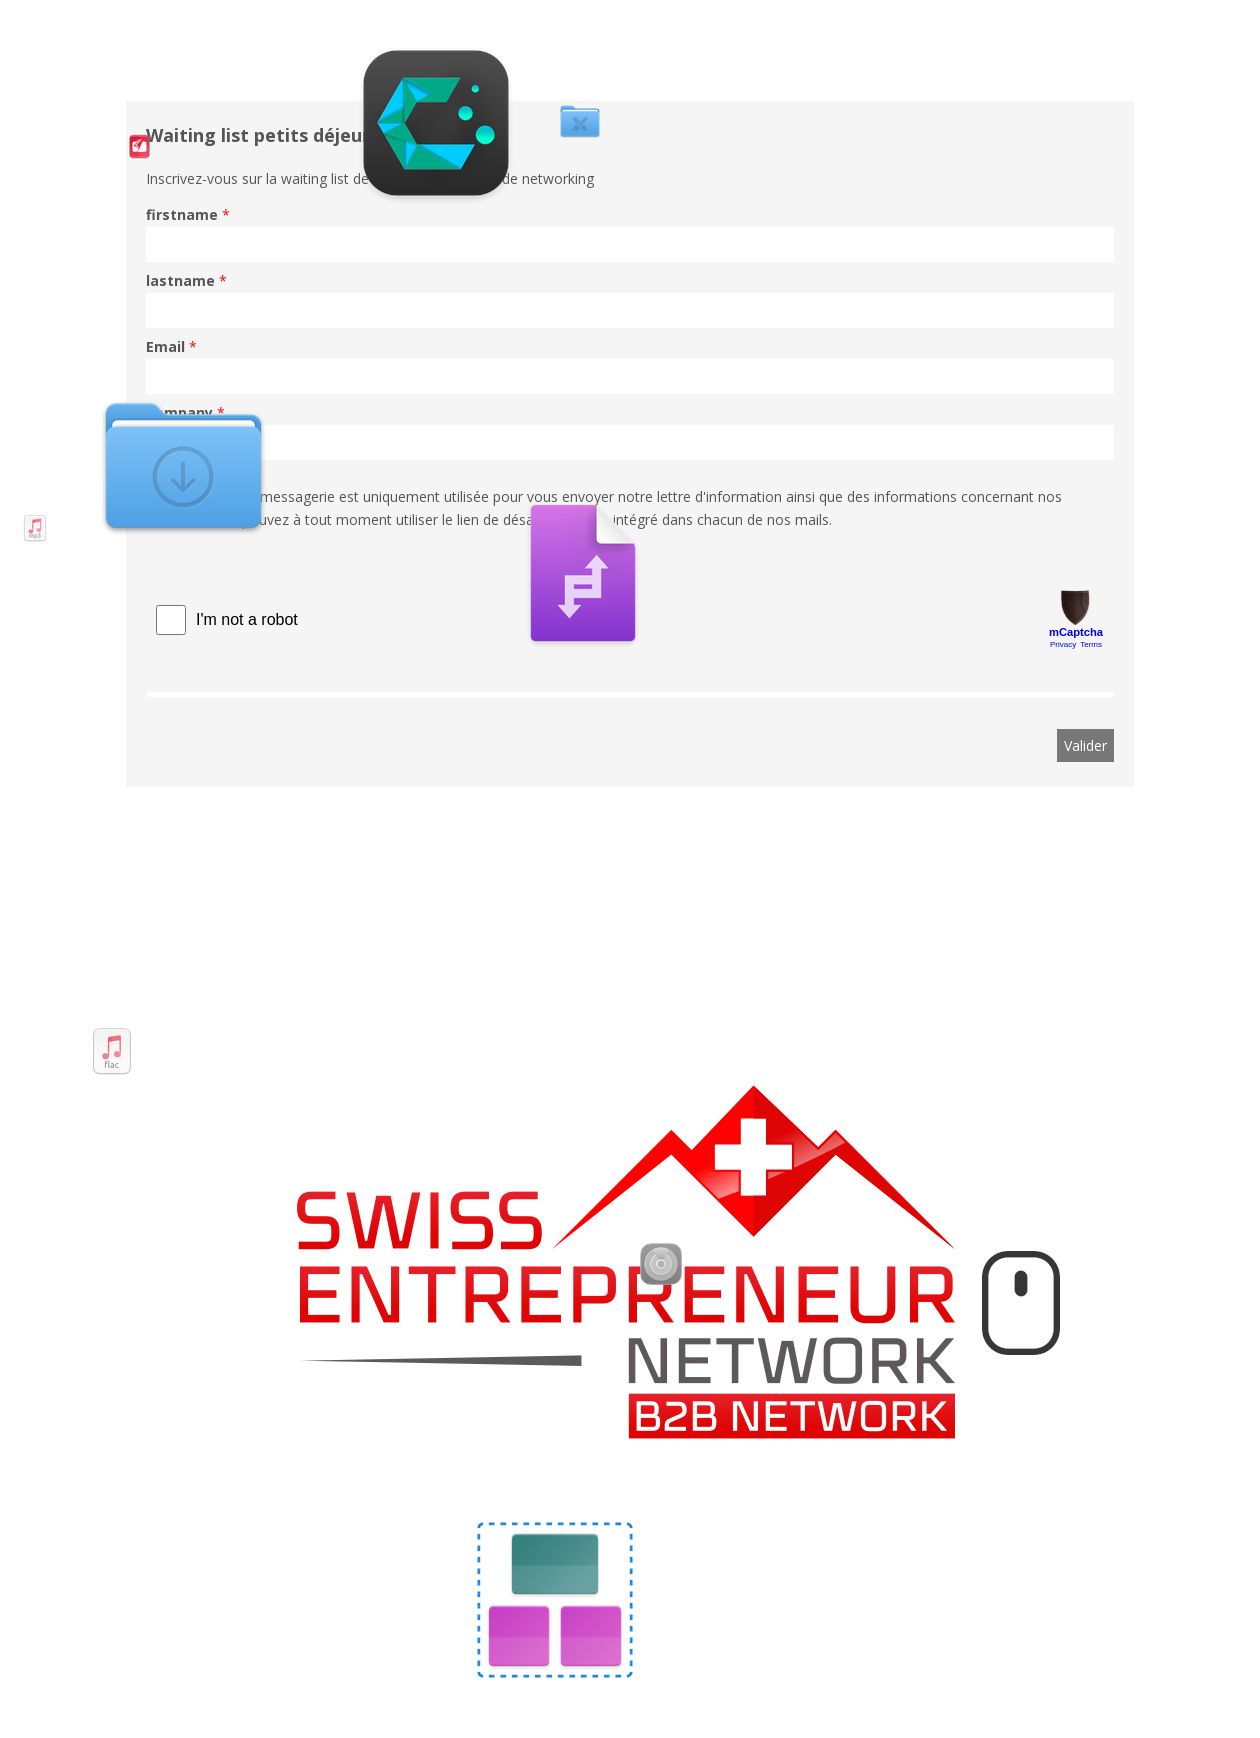 Image resolution: width=1260 pixels, height=1738 pixels. I want to click on an mp3 audio file, so click(35, 528).